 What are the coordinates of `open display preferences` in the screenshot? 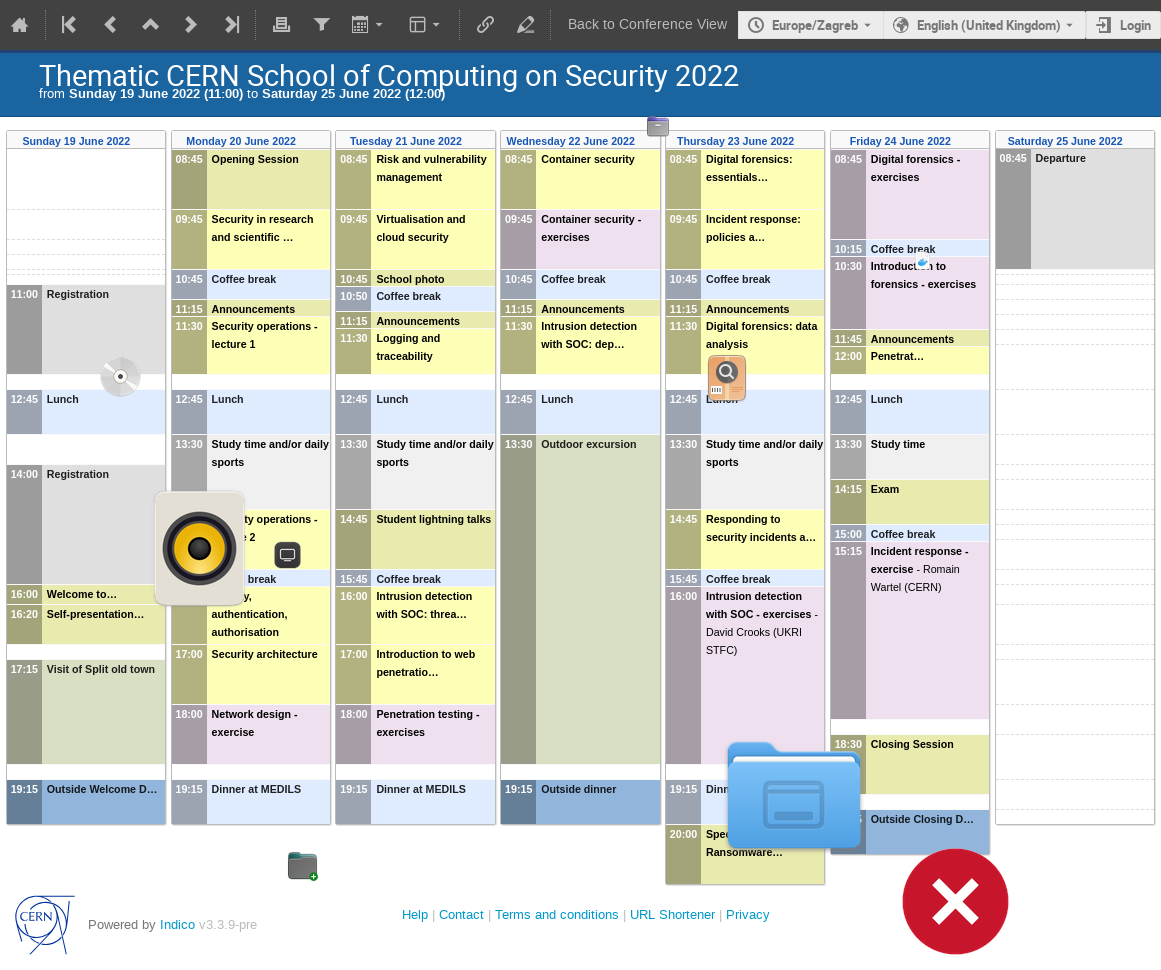 It's located at (287, 555).